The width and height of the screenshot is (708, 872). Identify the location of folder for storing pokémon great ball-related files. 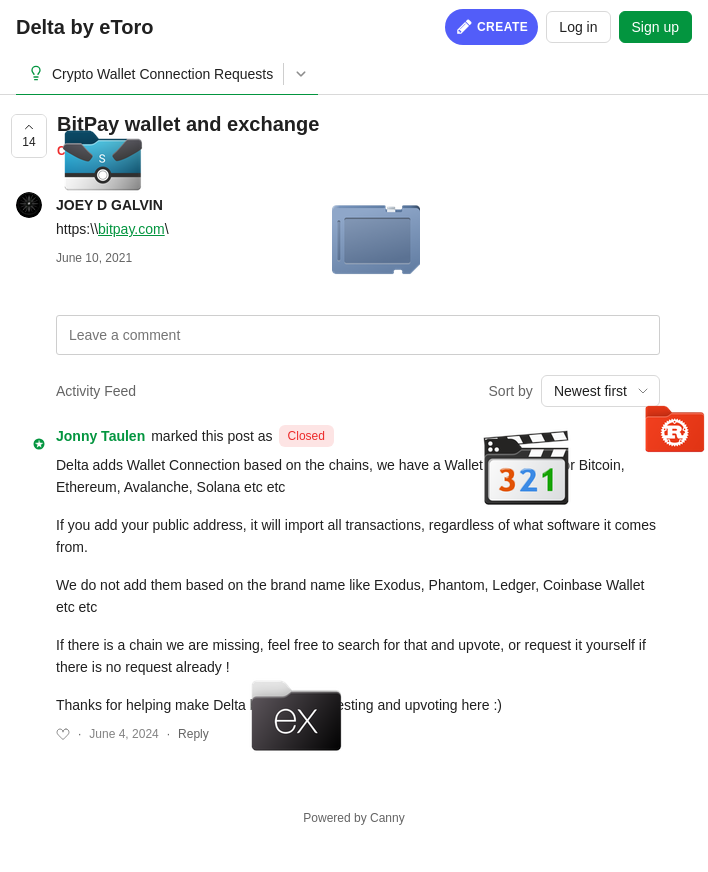
(102, 162).